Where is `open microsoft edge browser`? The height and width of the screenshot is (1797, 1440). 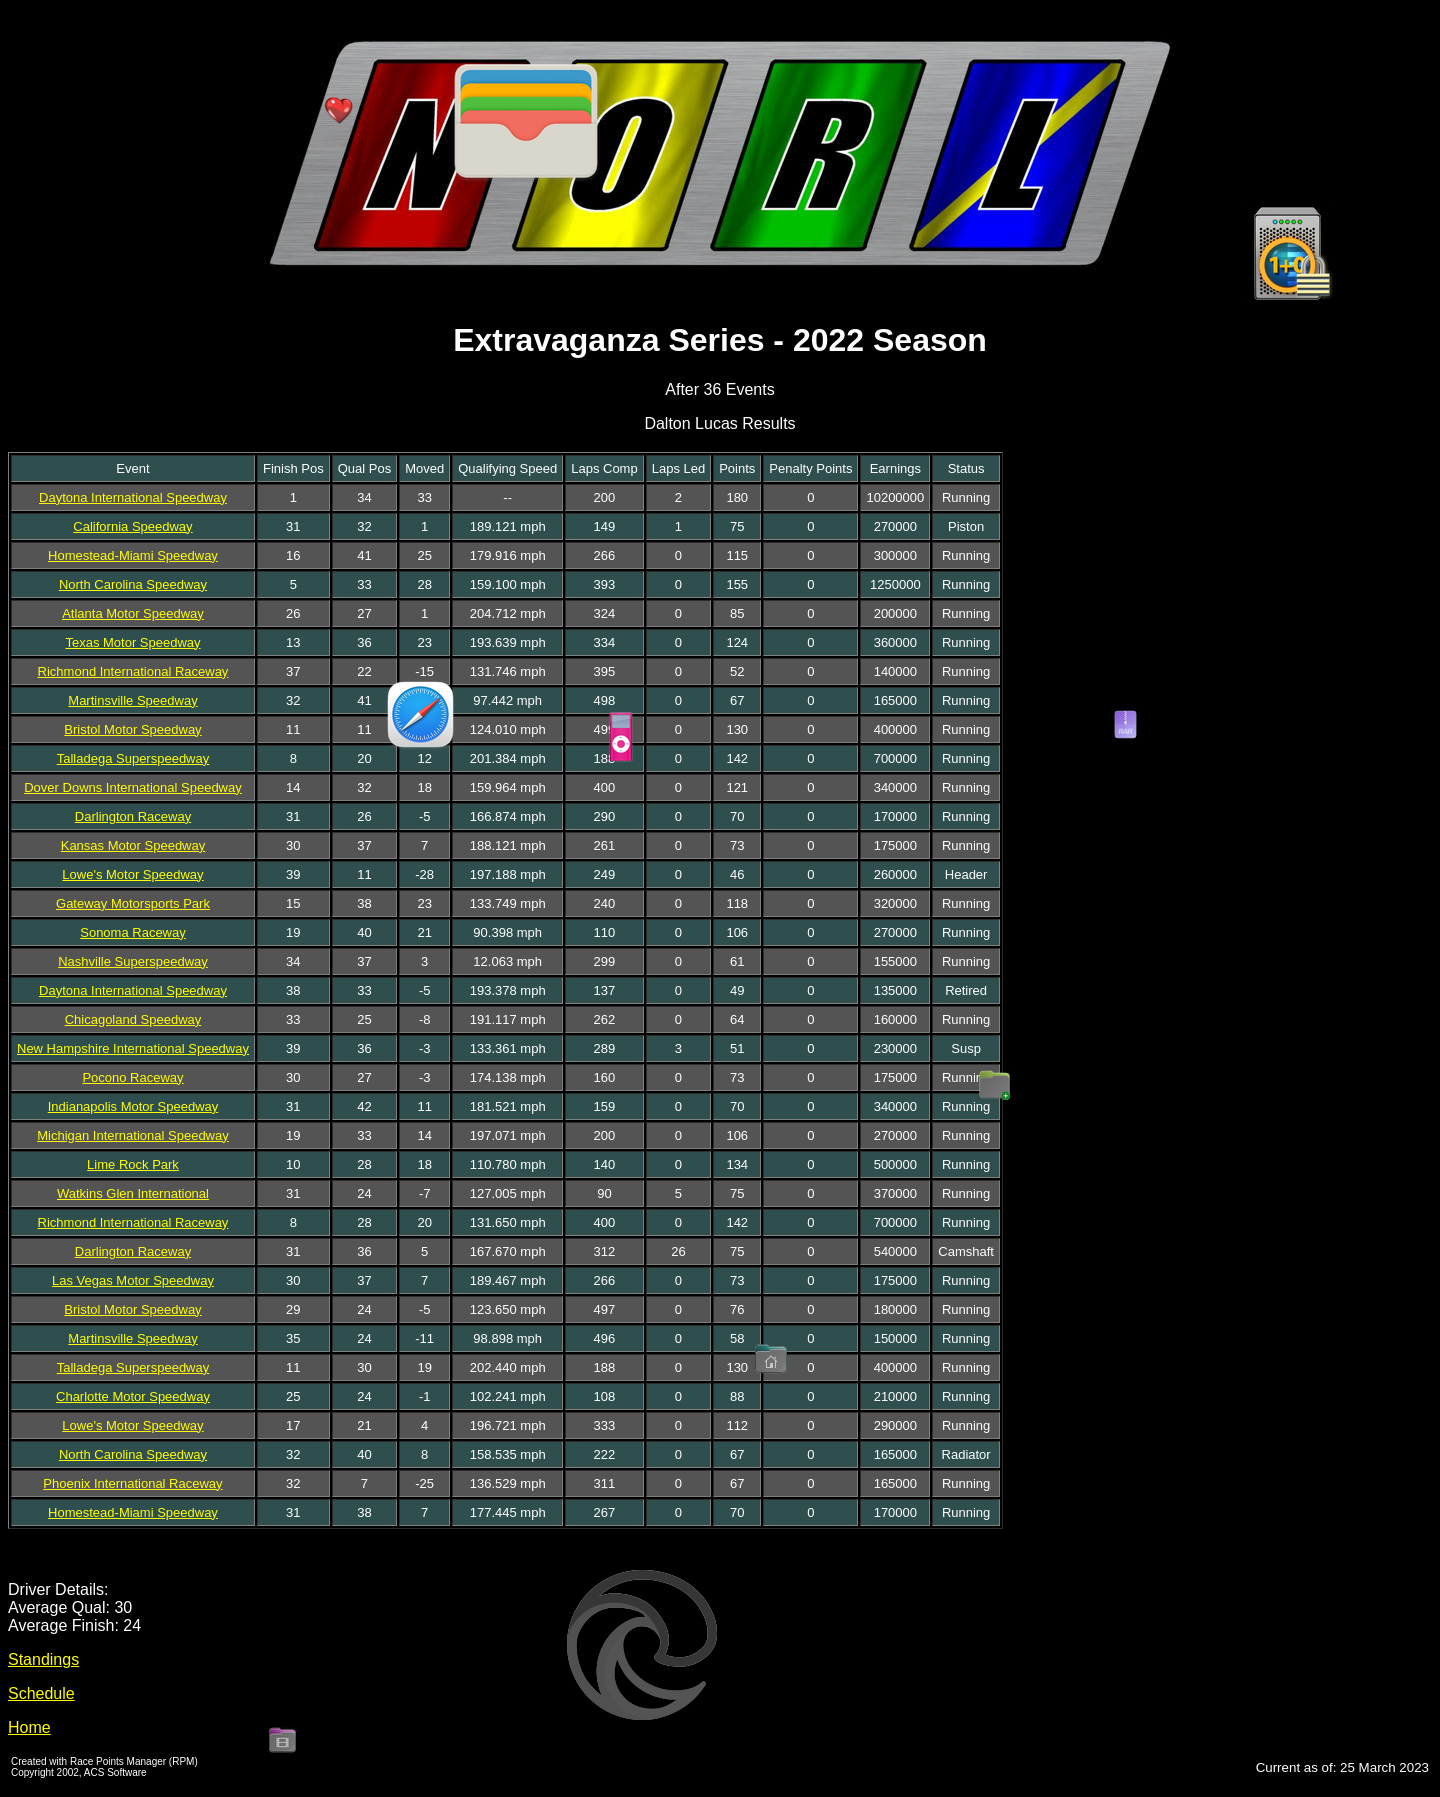
open microsoft edge browser is located at coordinates (642, 1645).